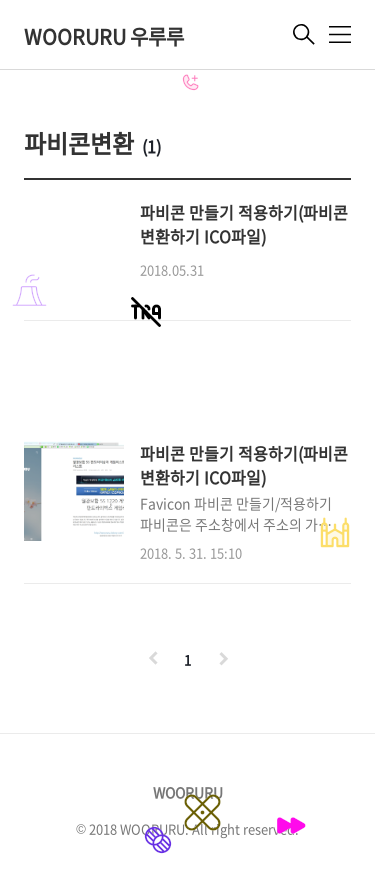 This screenshot has width=375, height=887. I want to click on skip to the next track, so click(290, 824).